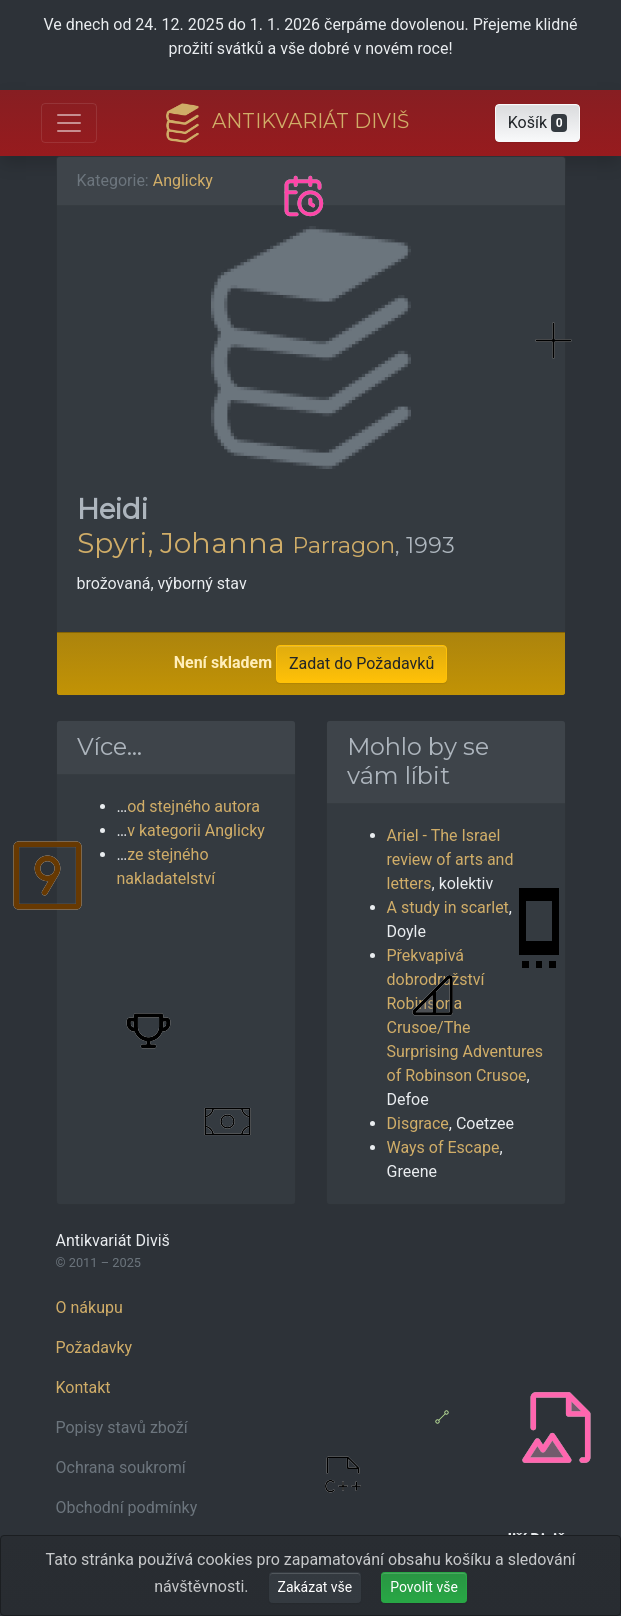 The height and width of the screenshot is (1616, 621). What do you see at coordinates (560, 1427) in the screenshot?
I see `view image file` at bounding box center [560, 1427].